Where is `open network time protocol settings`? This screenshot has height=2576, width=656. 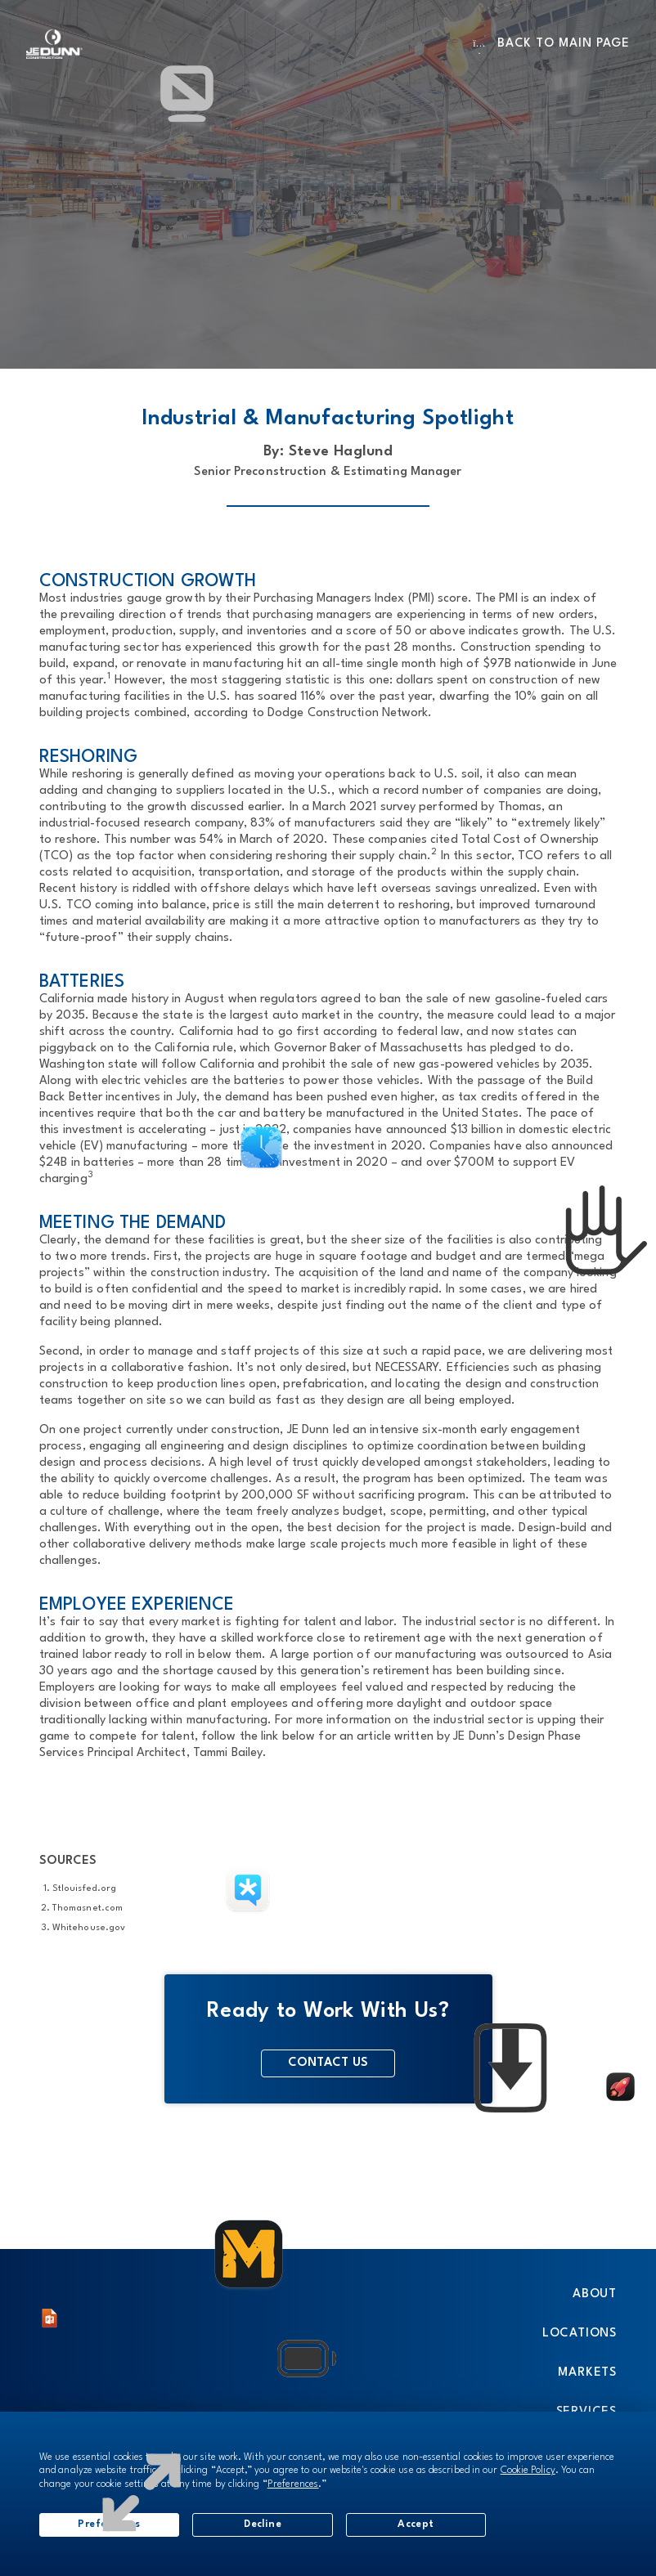 open network time protocol settings is located at coordinates (261, 1147).